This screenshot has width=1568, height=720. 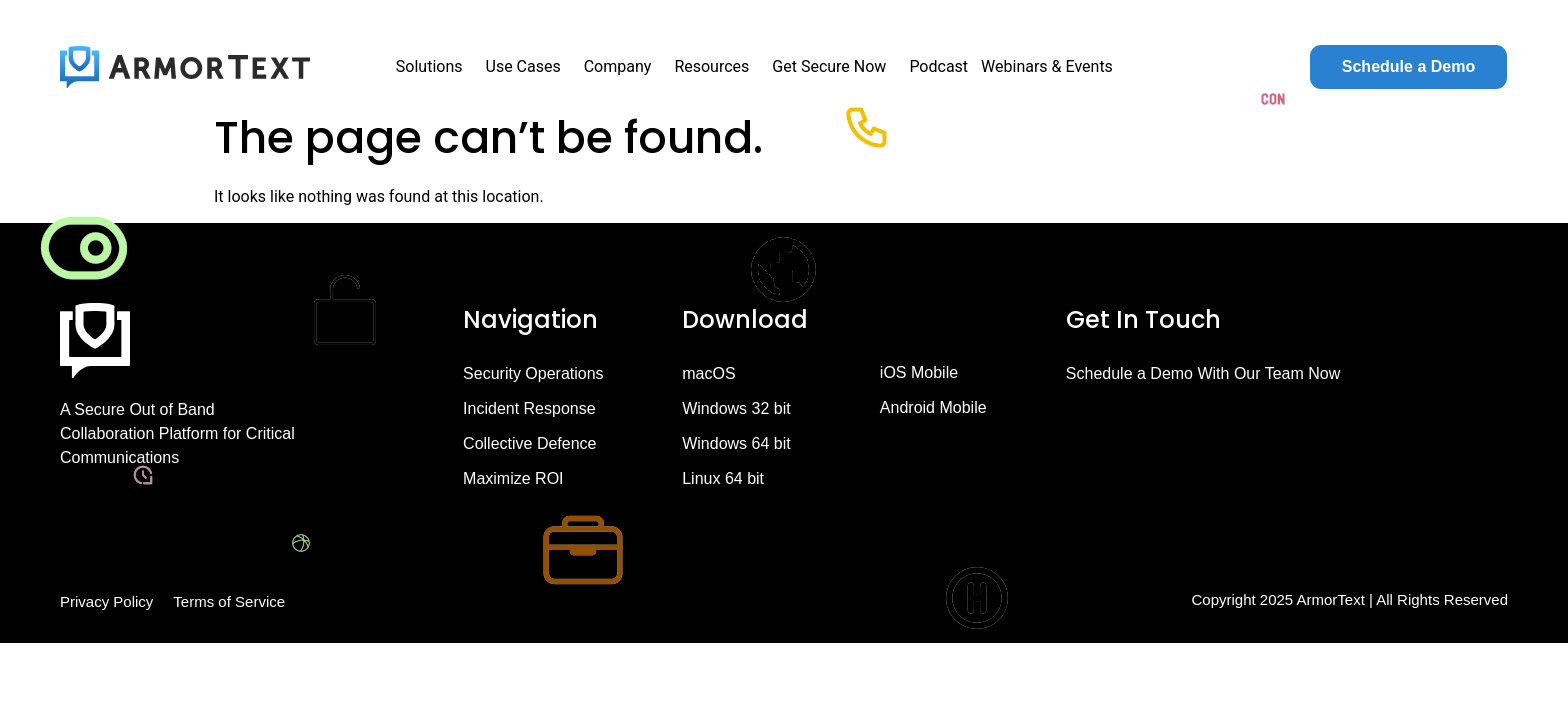 I want to click on unlocked or unsecured state, so click(x=345, y=314).